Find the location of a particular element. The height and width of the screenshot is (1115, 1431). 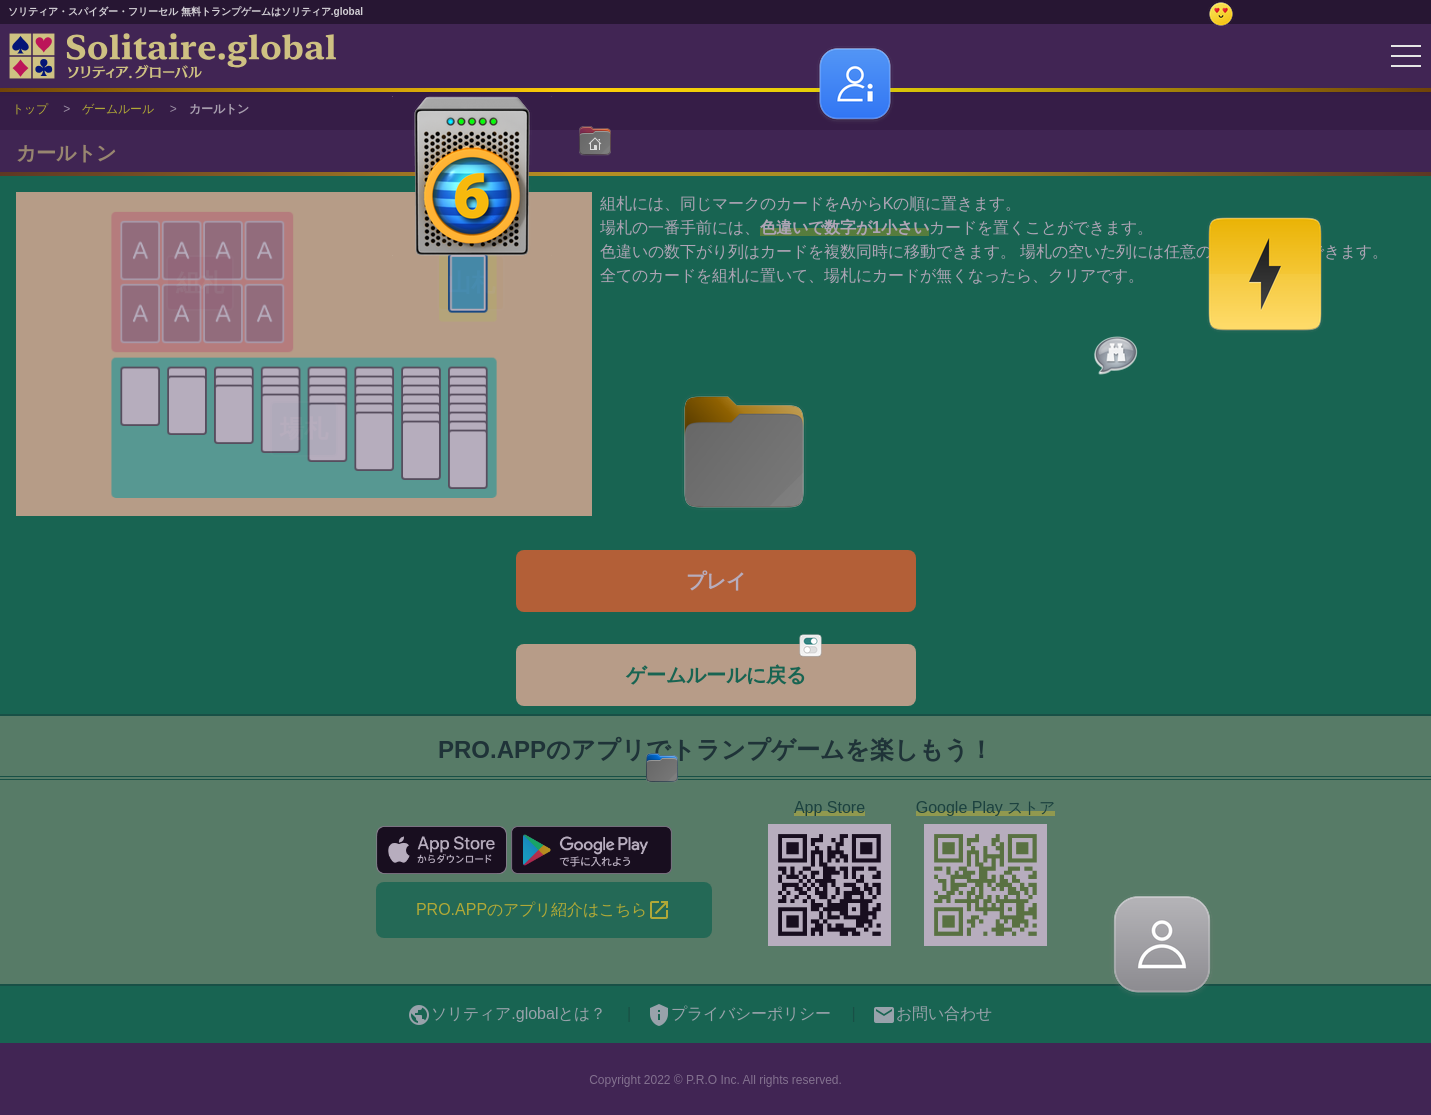

open a folder to view its contents is located at coordinates (662, 767).